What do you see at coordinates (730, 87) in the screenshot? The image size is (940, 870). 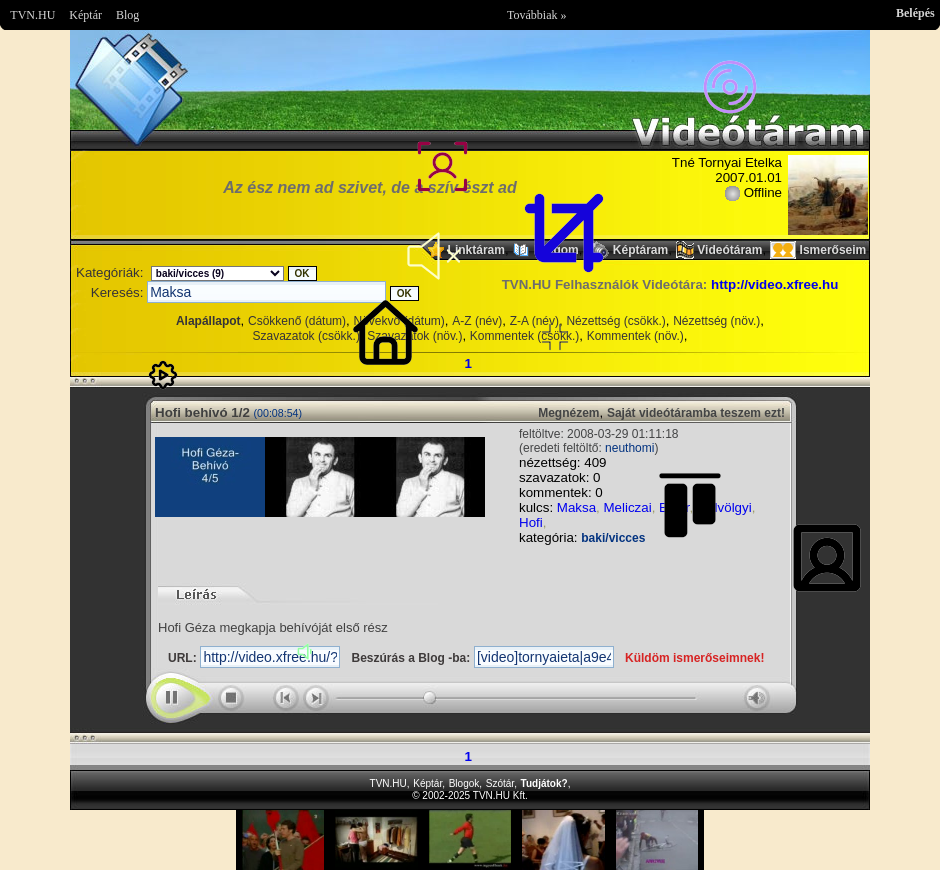 I see `play or browse music library` at bounding box center [730, 87].